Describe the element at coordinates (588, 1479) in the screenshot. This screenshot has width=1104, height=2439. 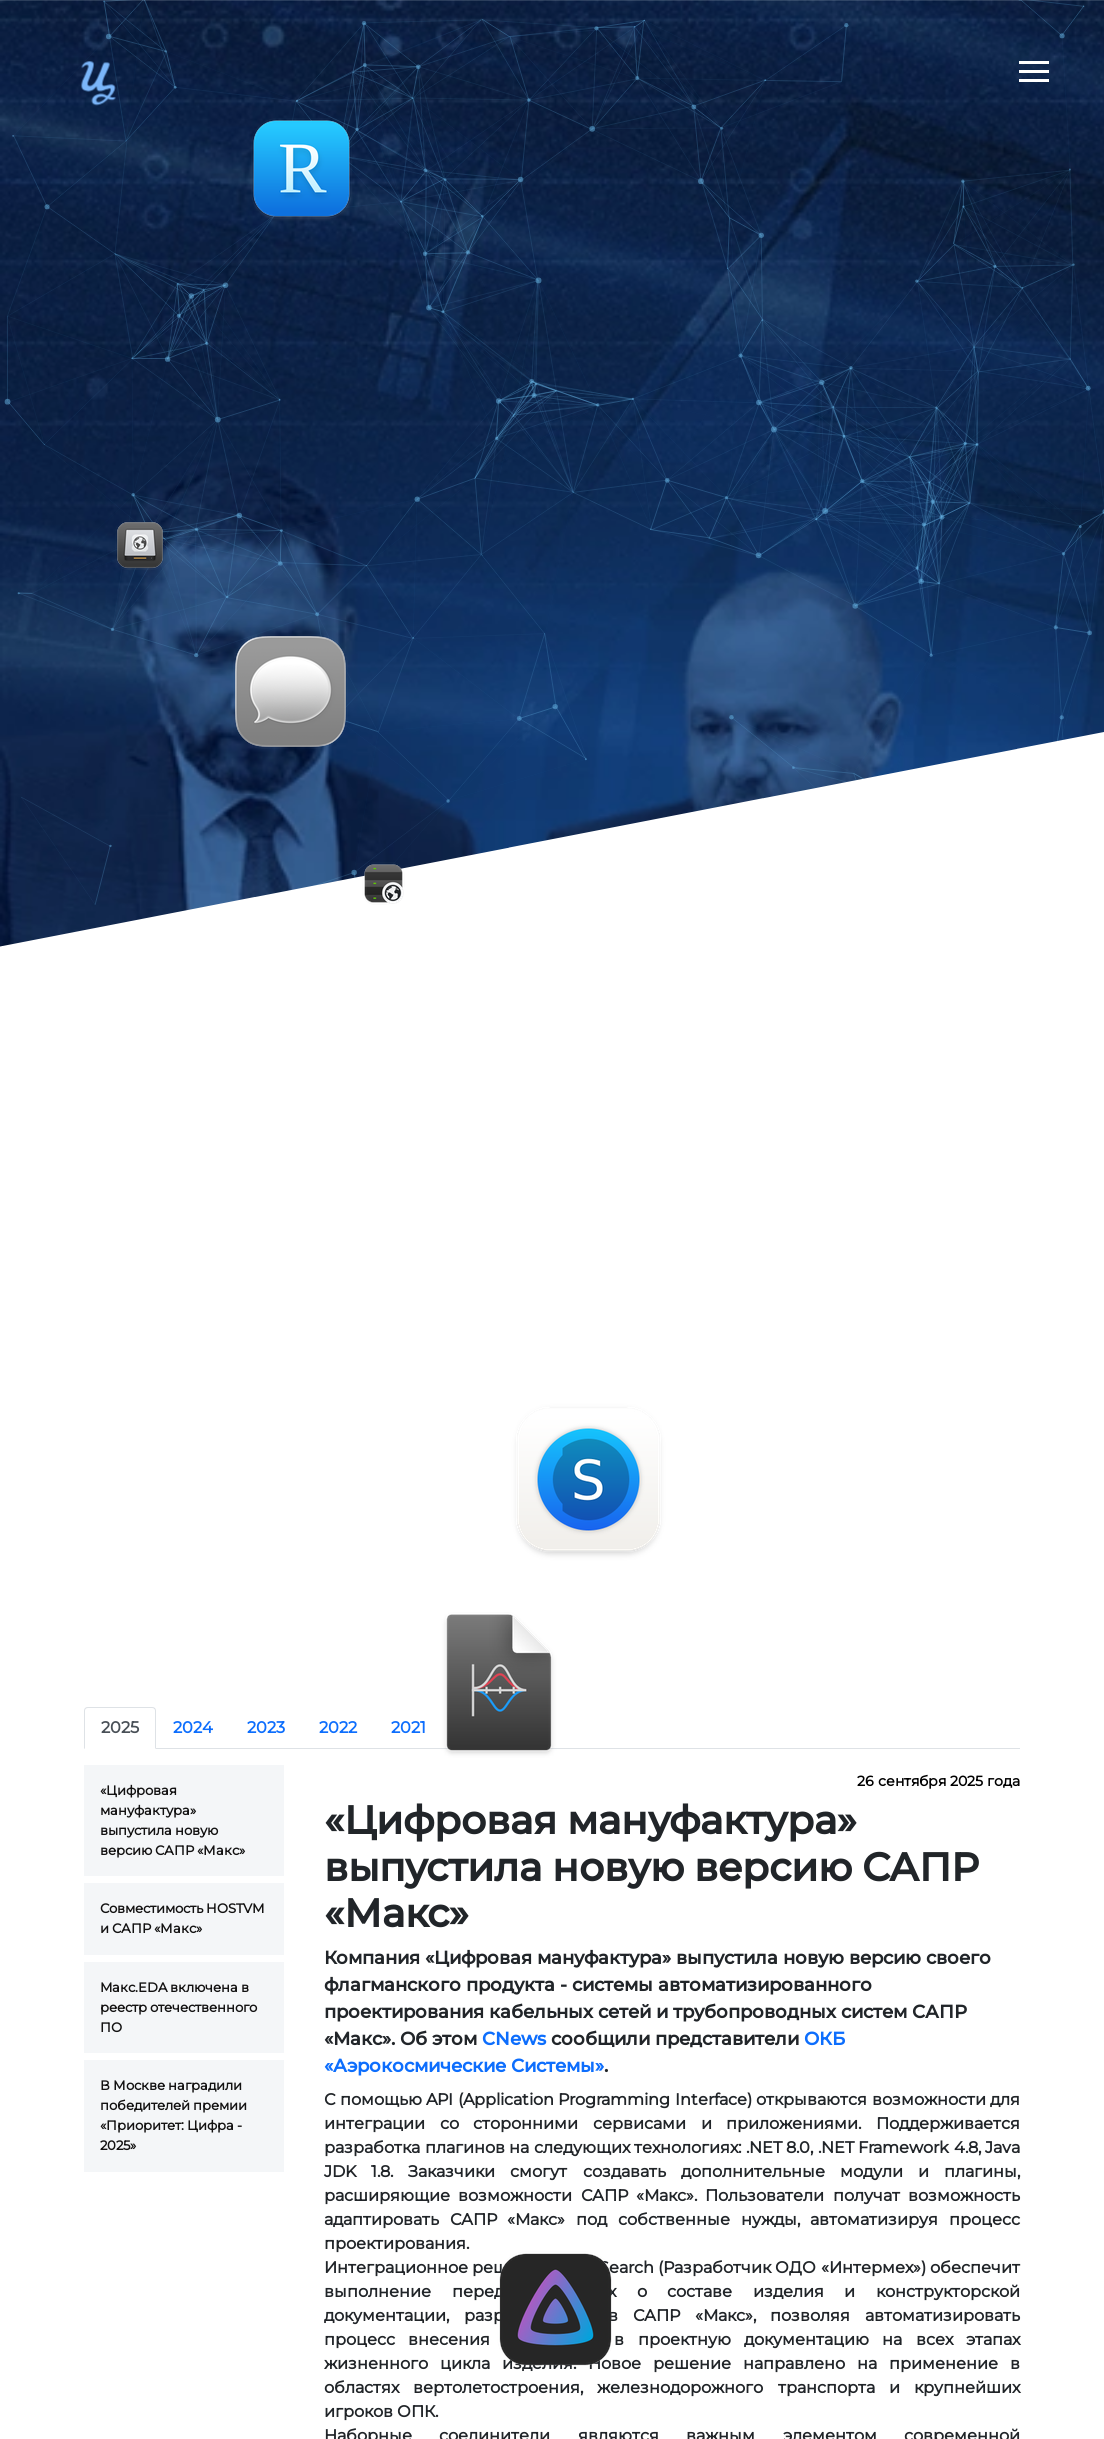
I see `open stoken authentication app` at that location.